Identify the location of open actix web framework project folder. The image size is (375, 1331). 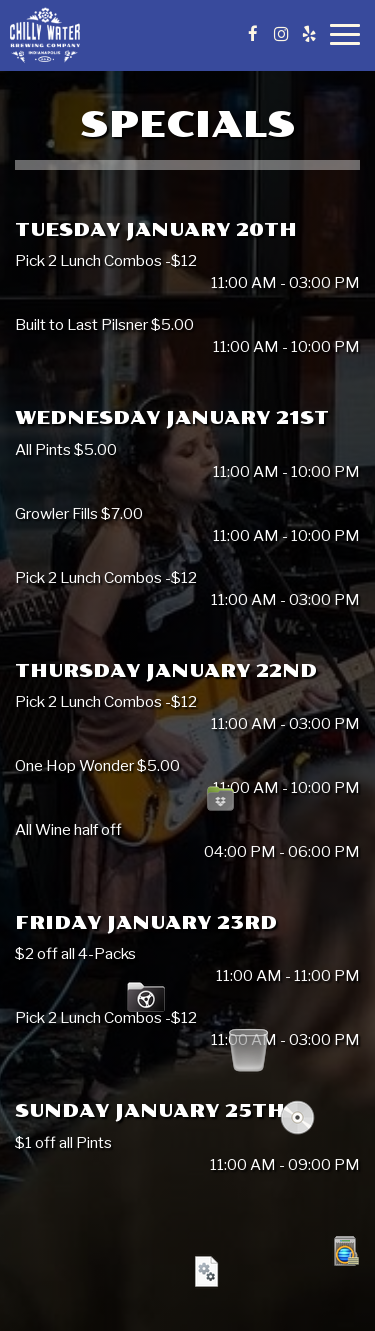
(146, 998).